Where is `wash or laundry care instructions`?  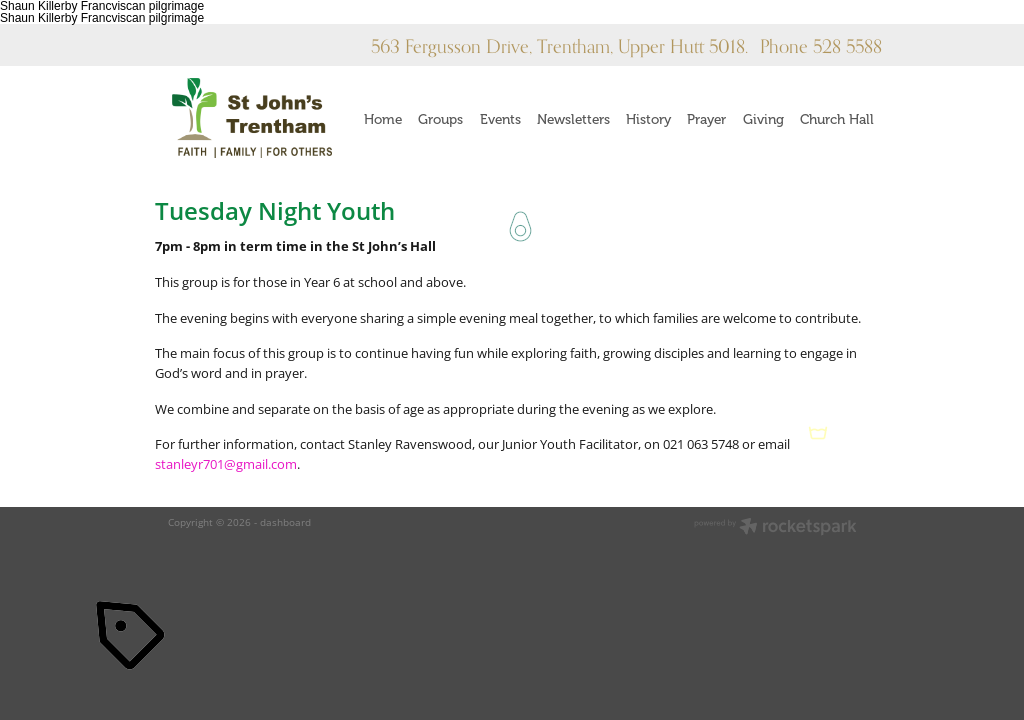
wash or laundry care instructions is located at coordinates (818, 433).